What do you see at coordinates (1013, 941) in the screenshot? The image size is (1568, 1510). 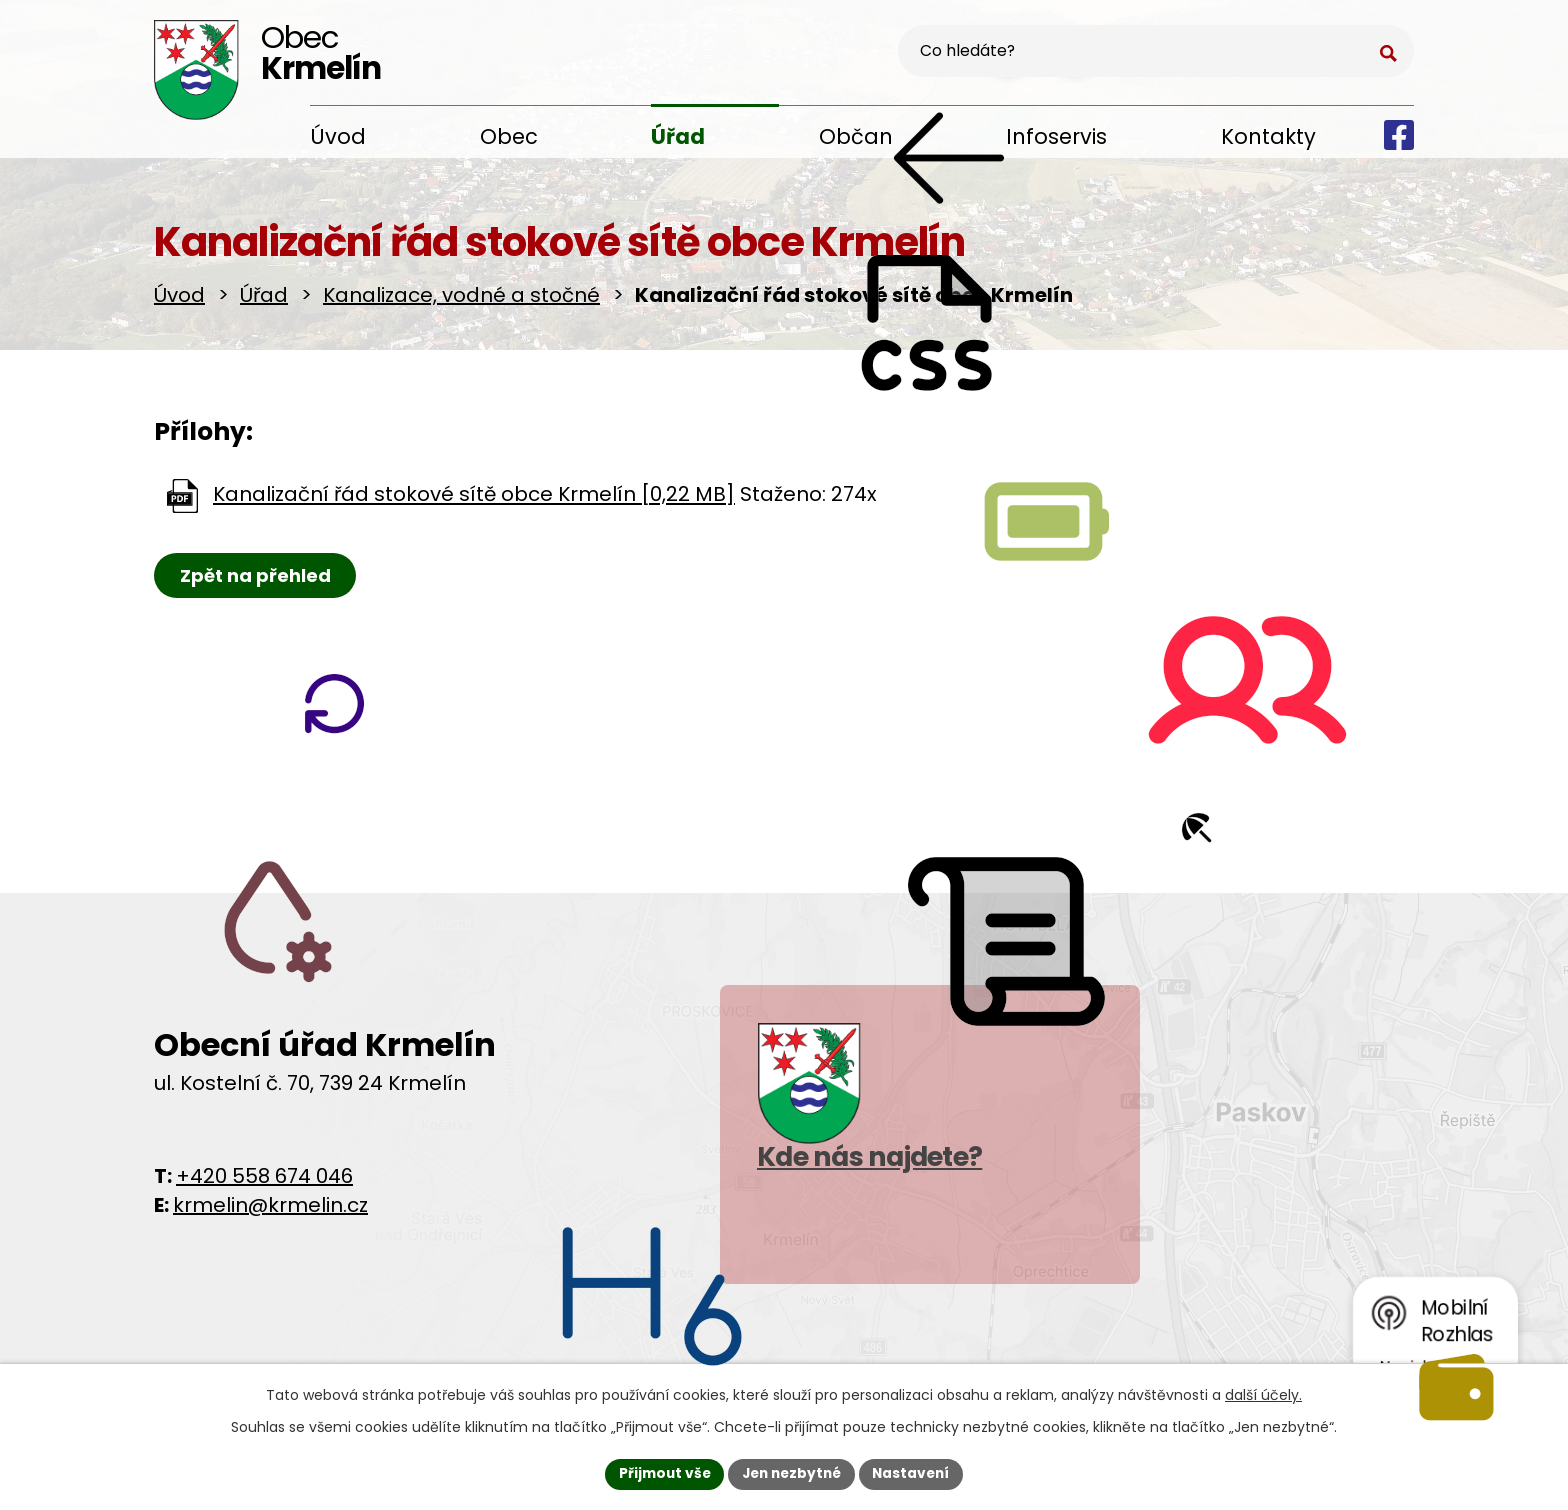 I see `view terms and conditions or legal document` at bounding box center [1013, 941].